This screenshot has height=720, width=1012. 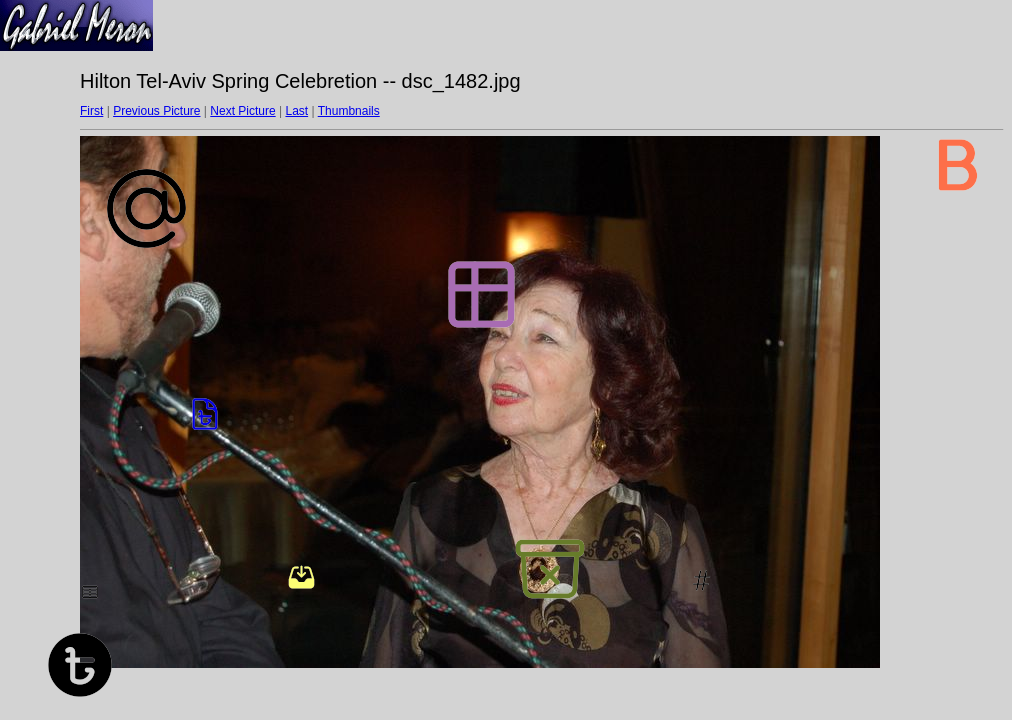 I want to click on download to inbox, so click(x=301, y=577).